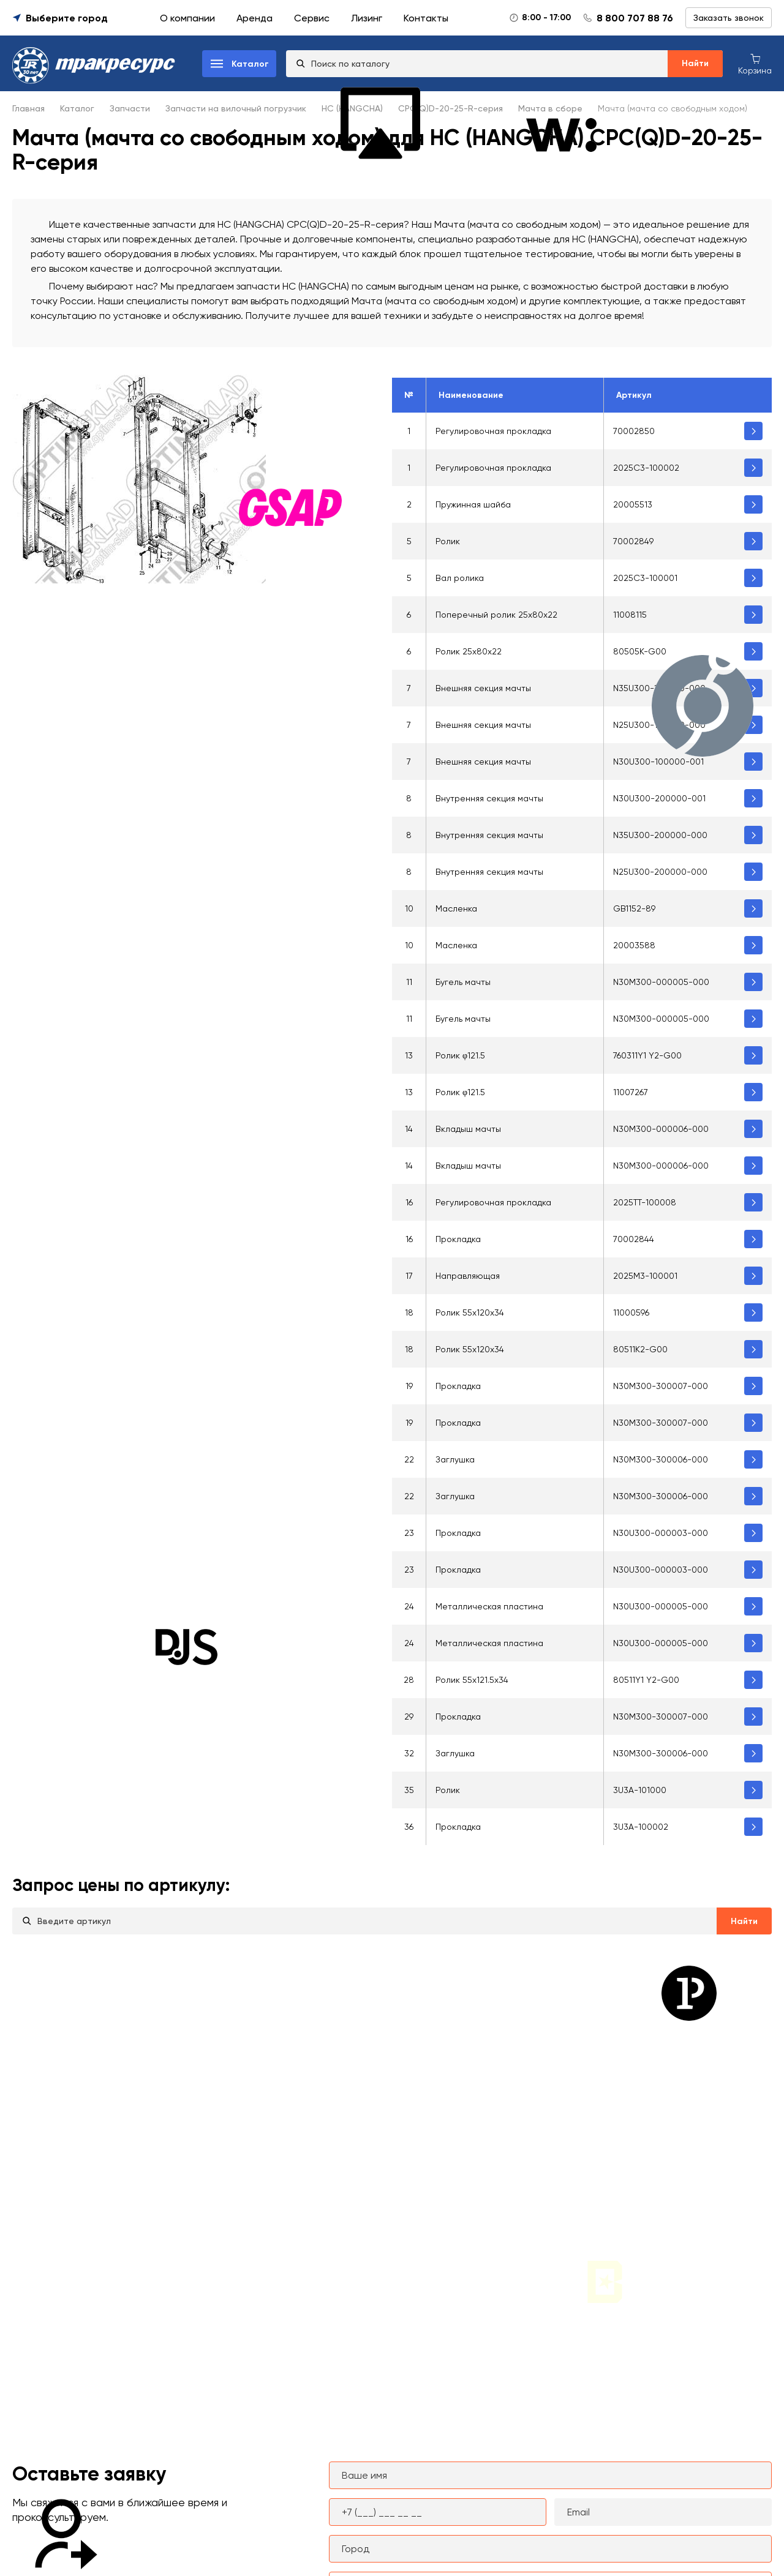  I want to click on share user profile with others, so click(61, 2535).